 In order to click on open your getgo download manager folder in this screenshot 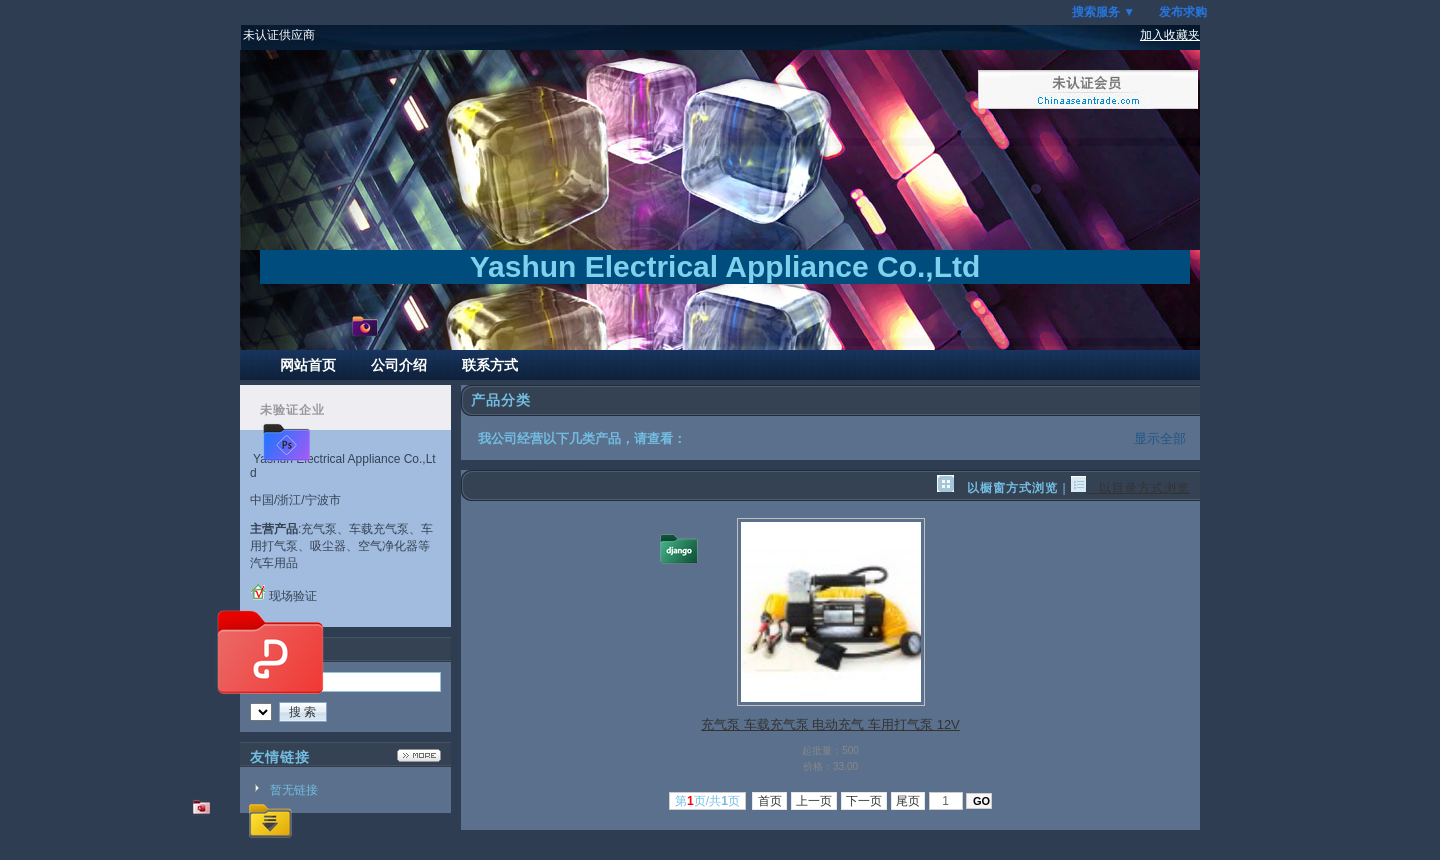, I will do `click(270, 822)`.